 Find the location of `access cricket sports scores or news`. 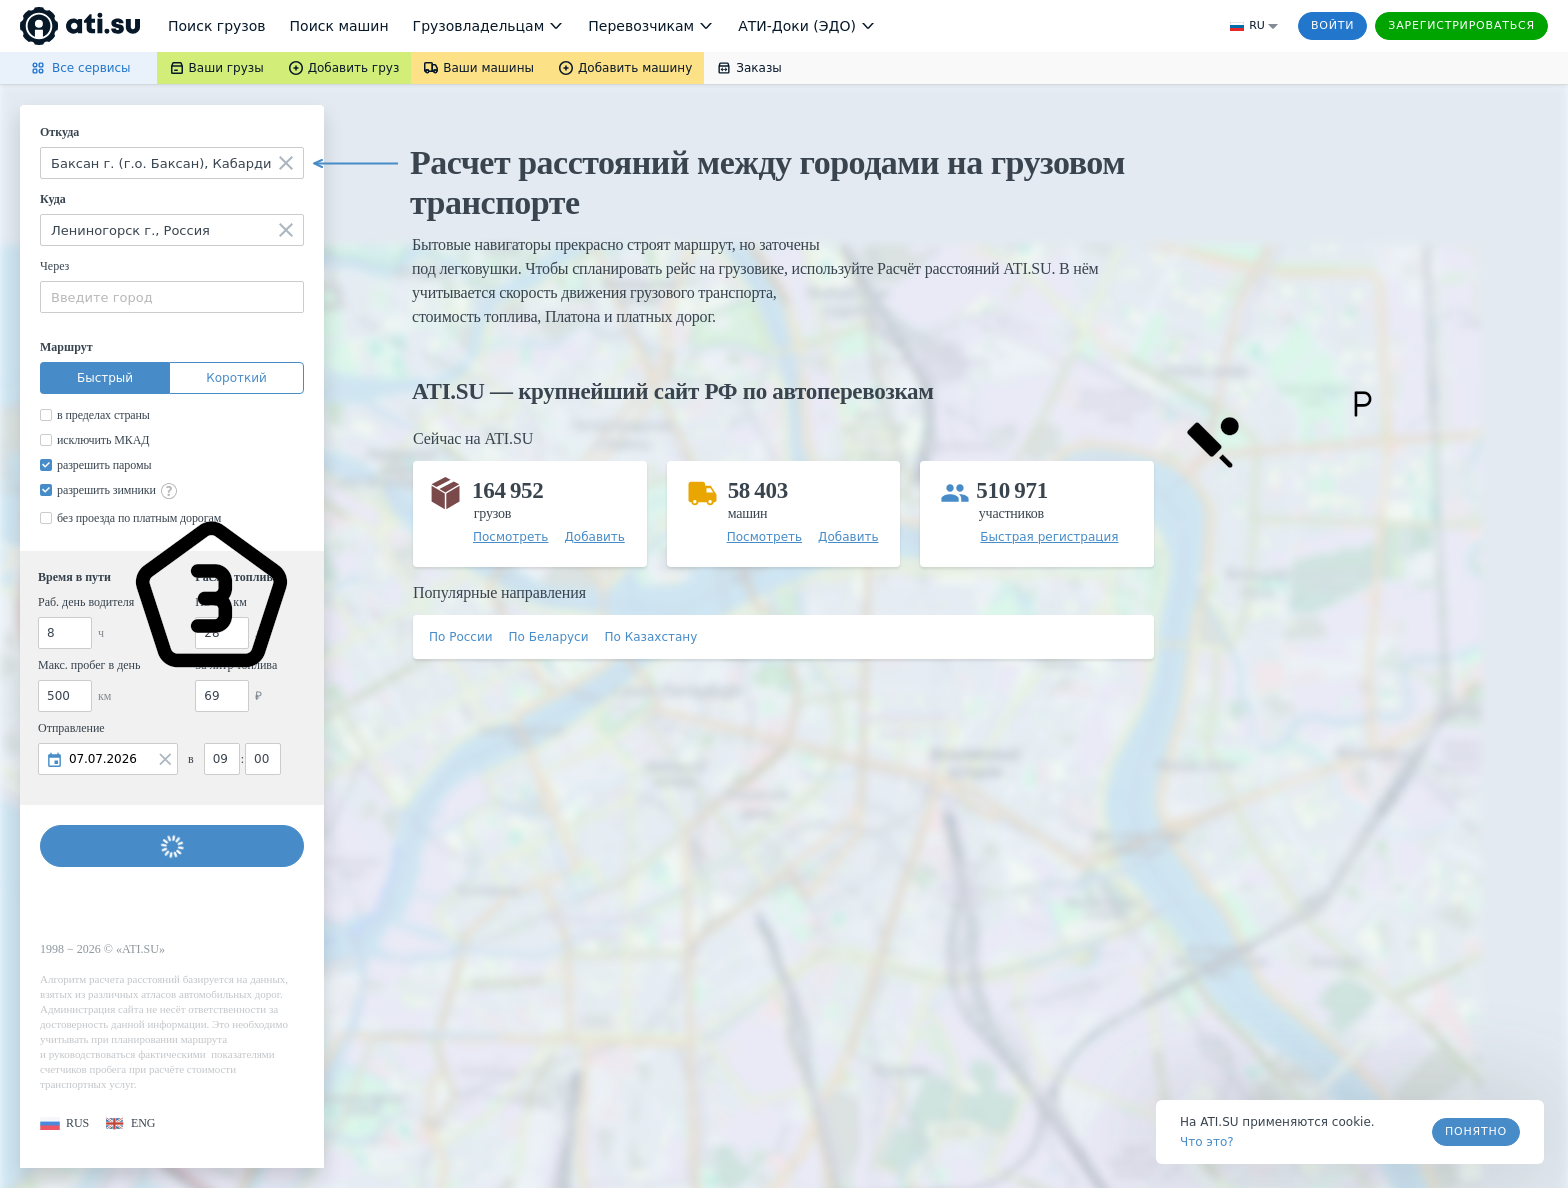

access cricket sports scores or news is located at coordinates (1213, 443).